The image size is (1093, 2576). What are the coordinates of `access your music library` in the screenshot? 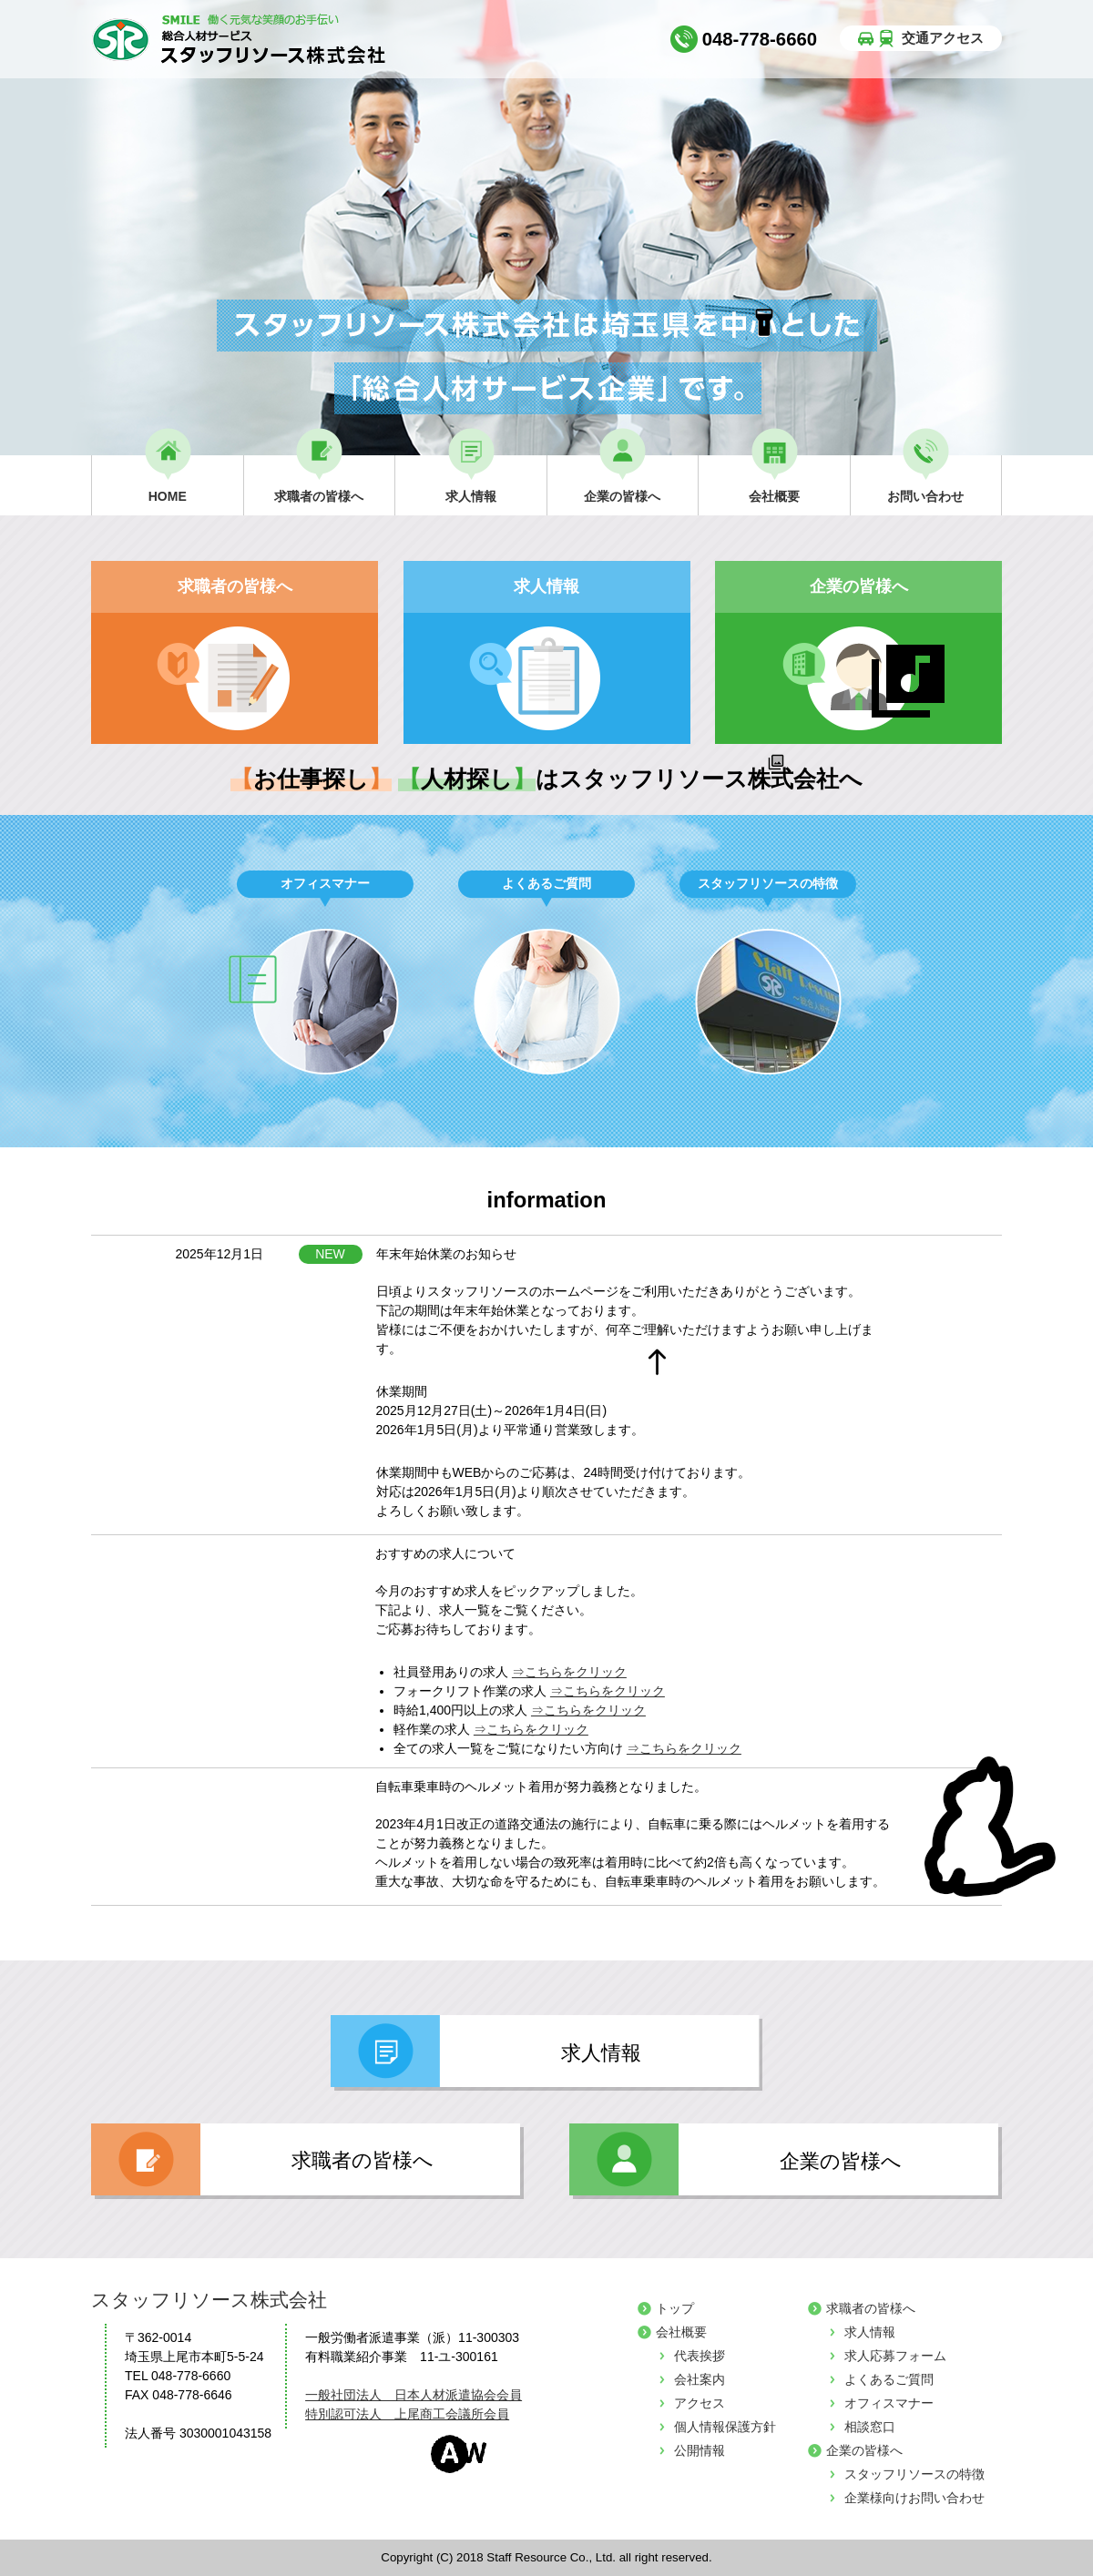 It's located at (908, 681).